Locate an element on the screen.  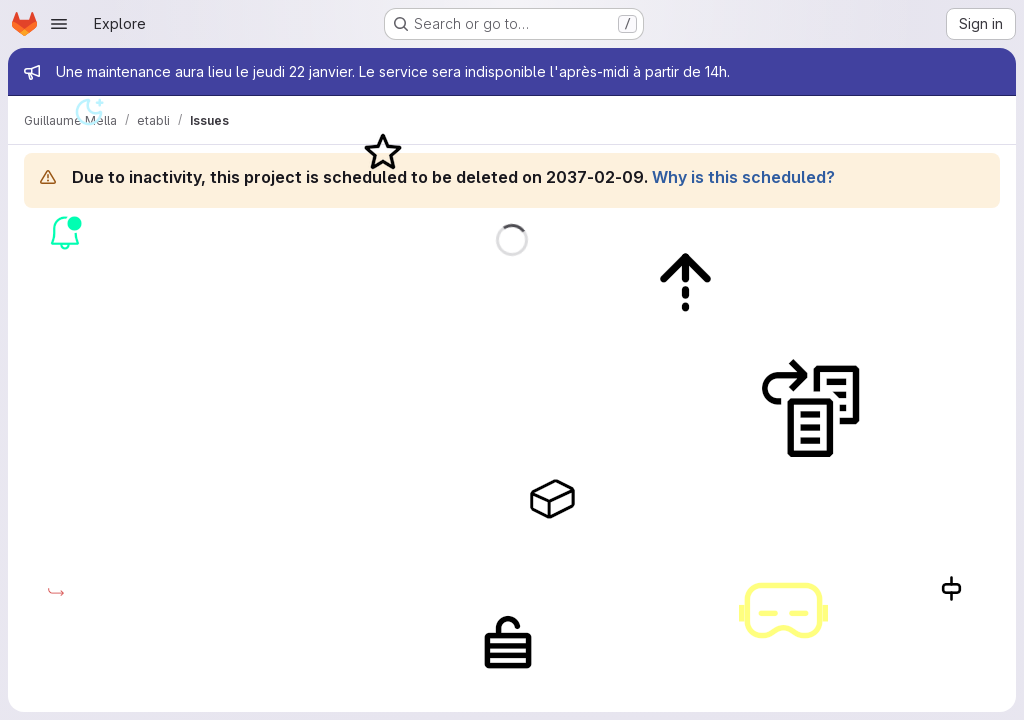
upload in progress or pending is located at coordinates (685, 282).